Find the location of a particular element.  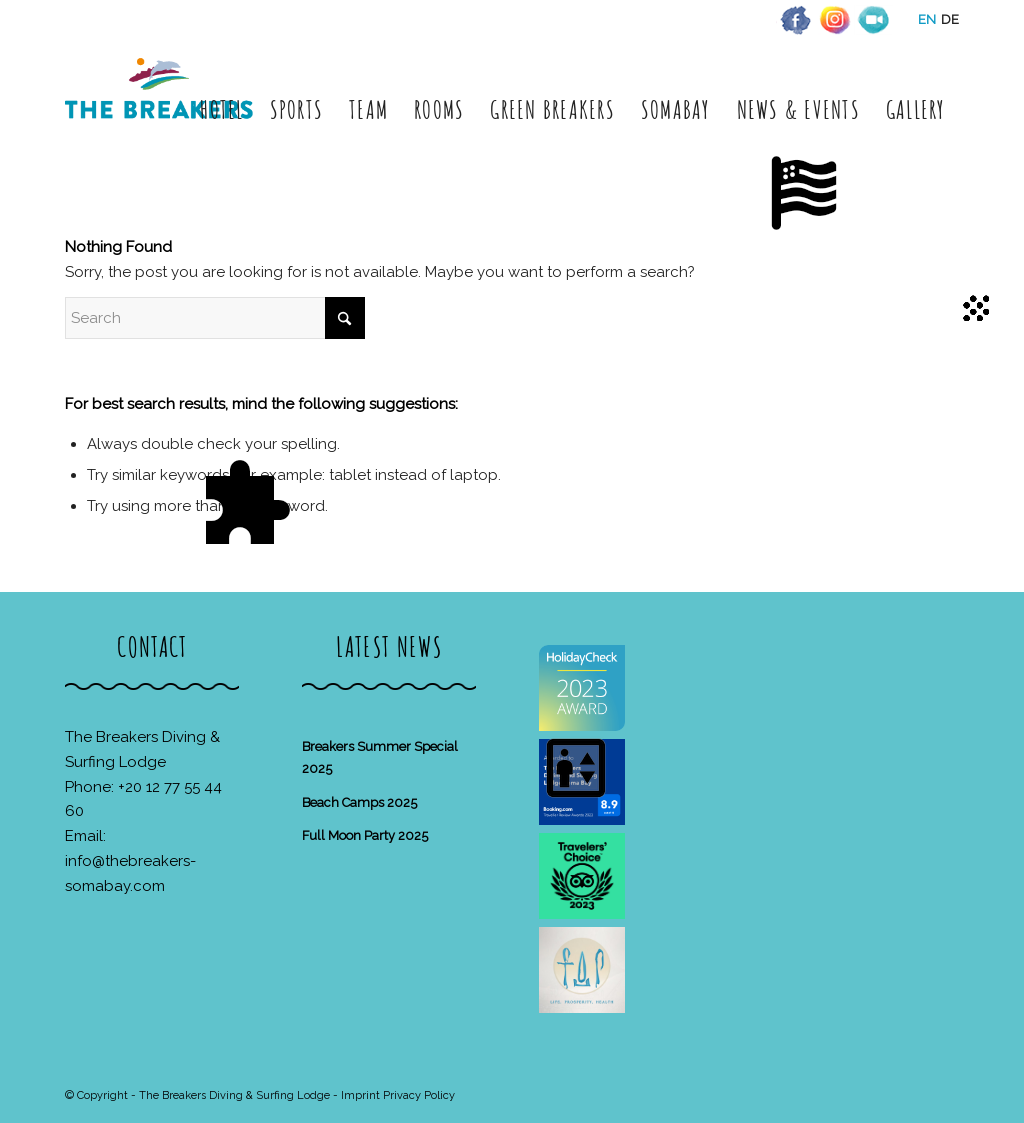

apply a film grain or noise effect is located at coordinates (976, 308).